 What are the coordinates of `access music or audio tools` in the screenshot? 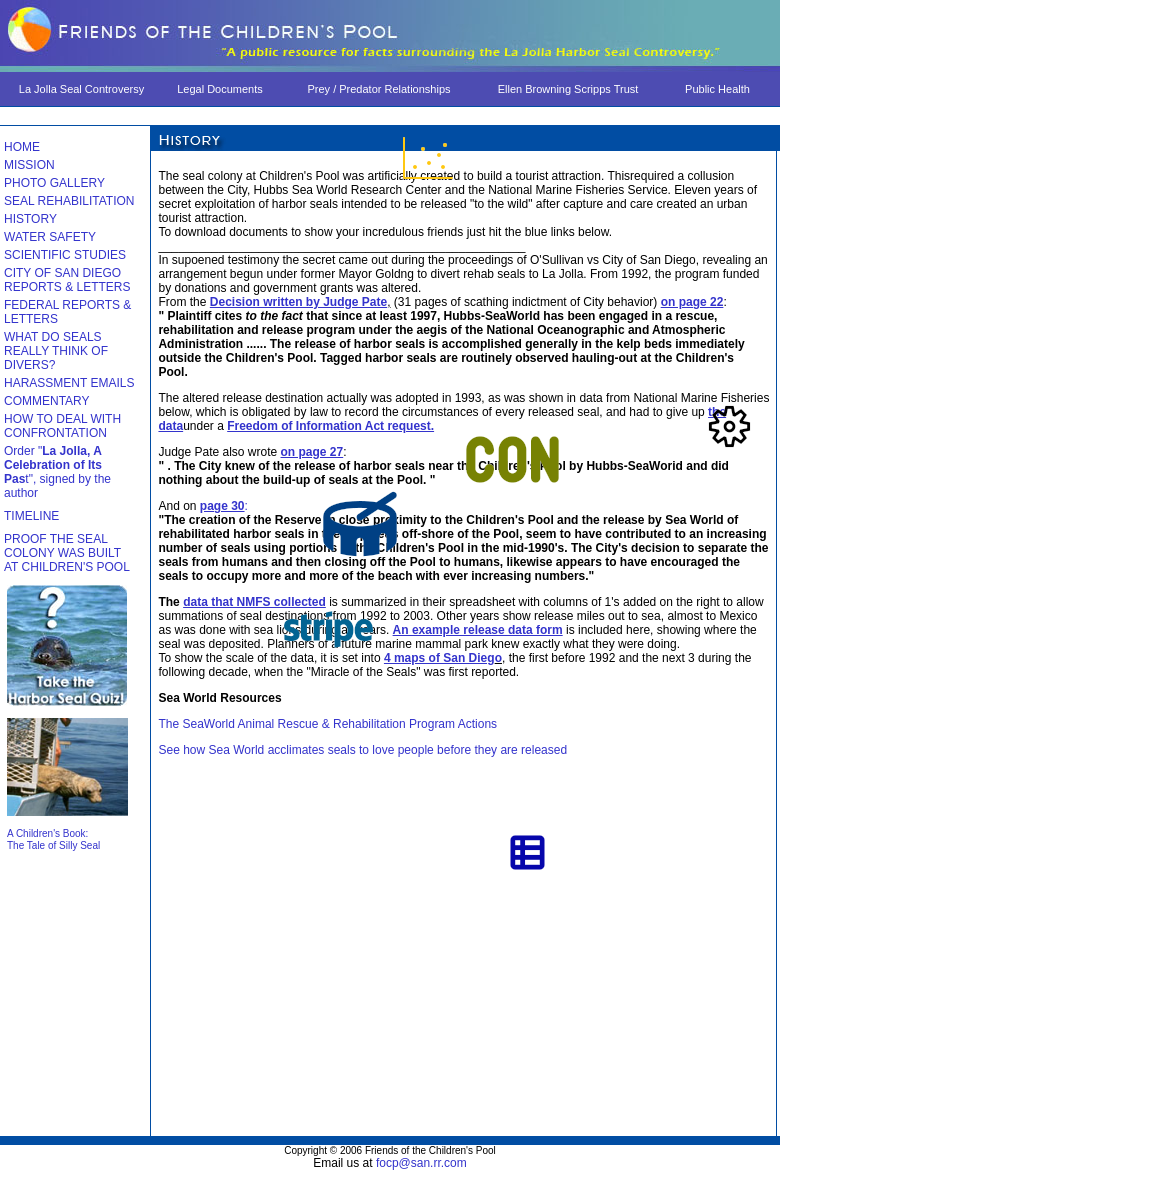 It's located at (360, 524).